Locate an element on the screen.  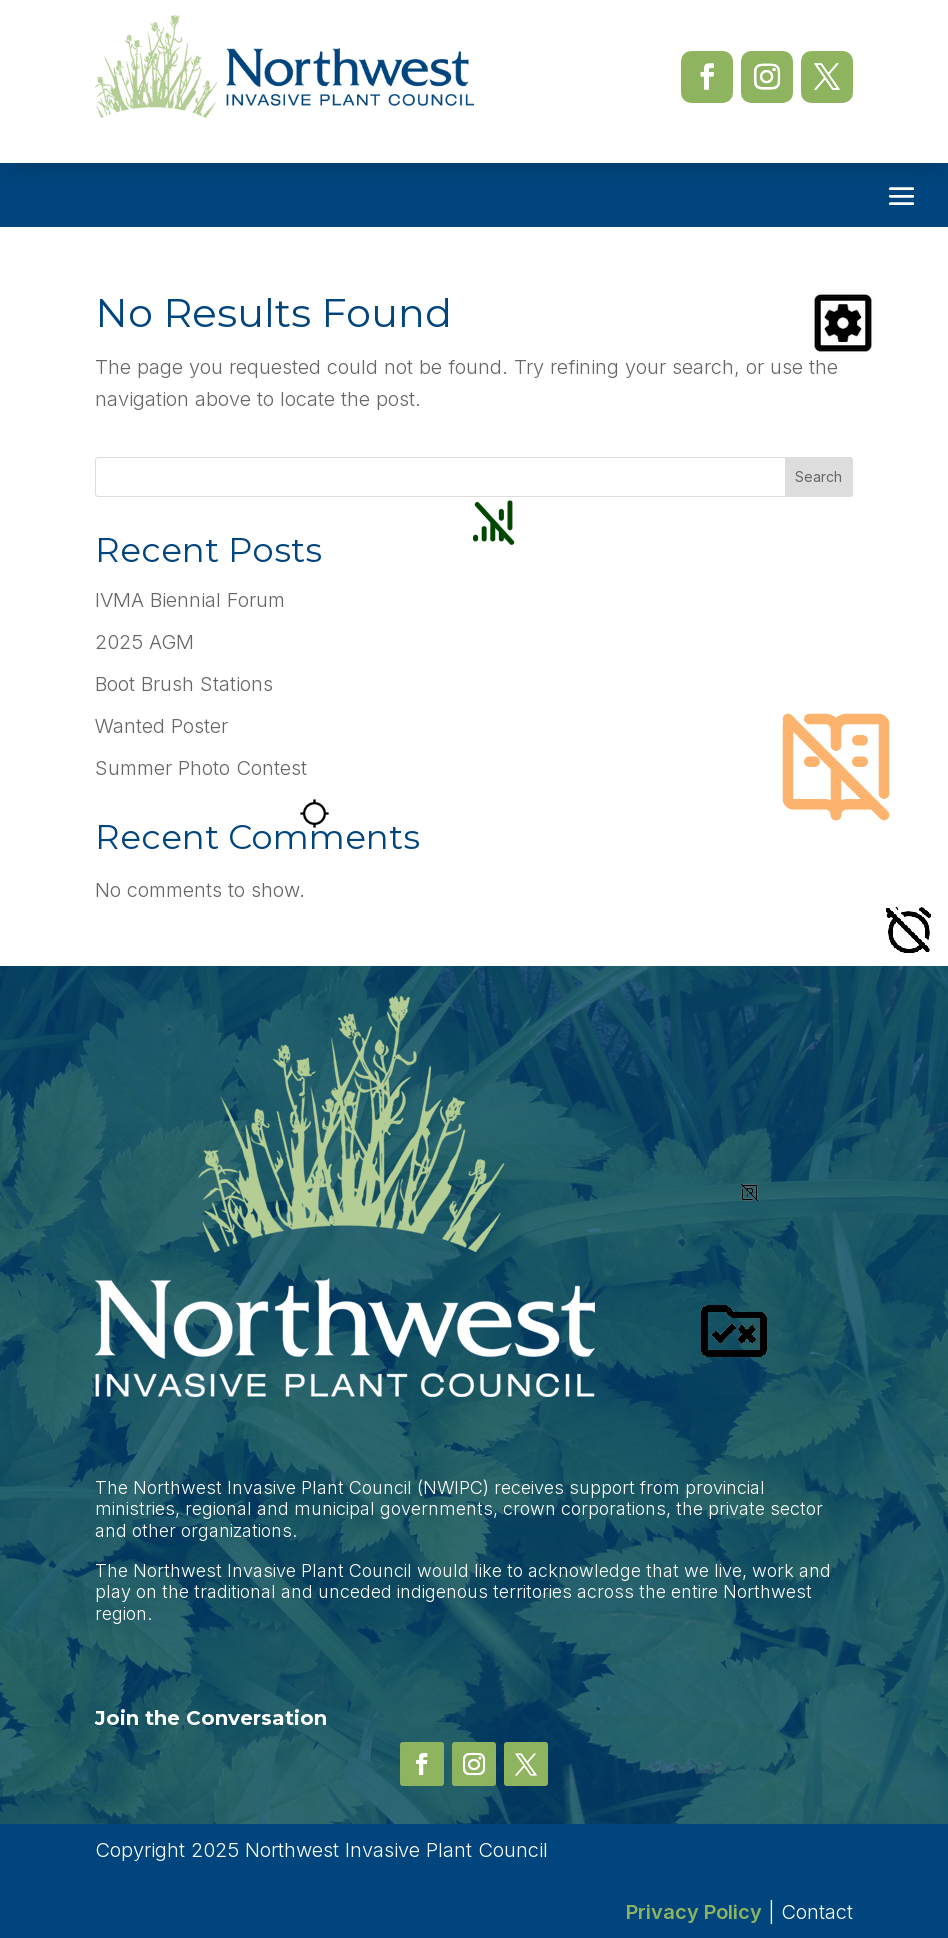
disable vocabulary or dictionary feature is located at coordinates (836, 767).